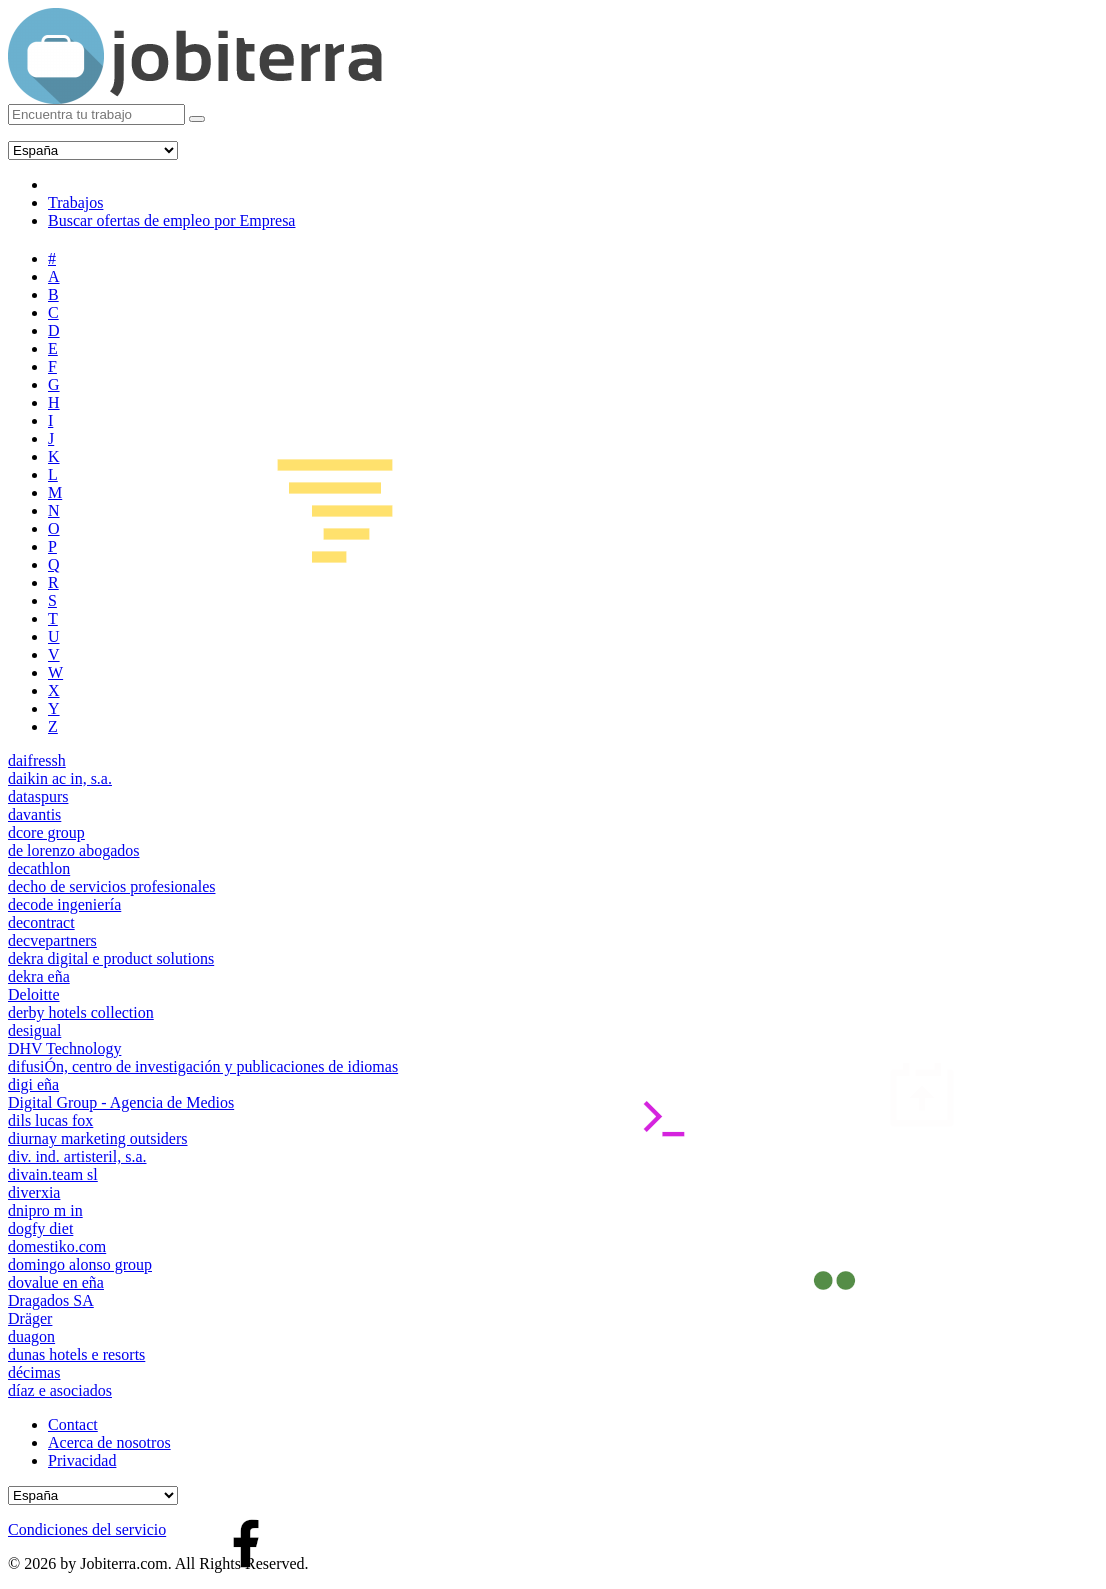 The height and width of the screenshot is (1589, 1106). What do you see at coordinates (834, 1280) in the screenshot?
I see `open Flickr app` at bounding box center [834, 1280].